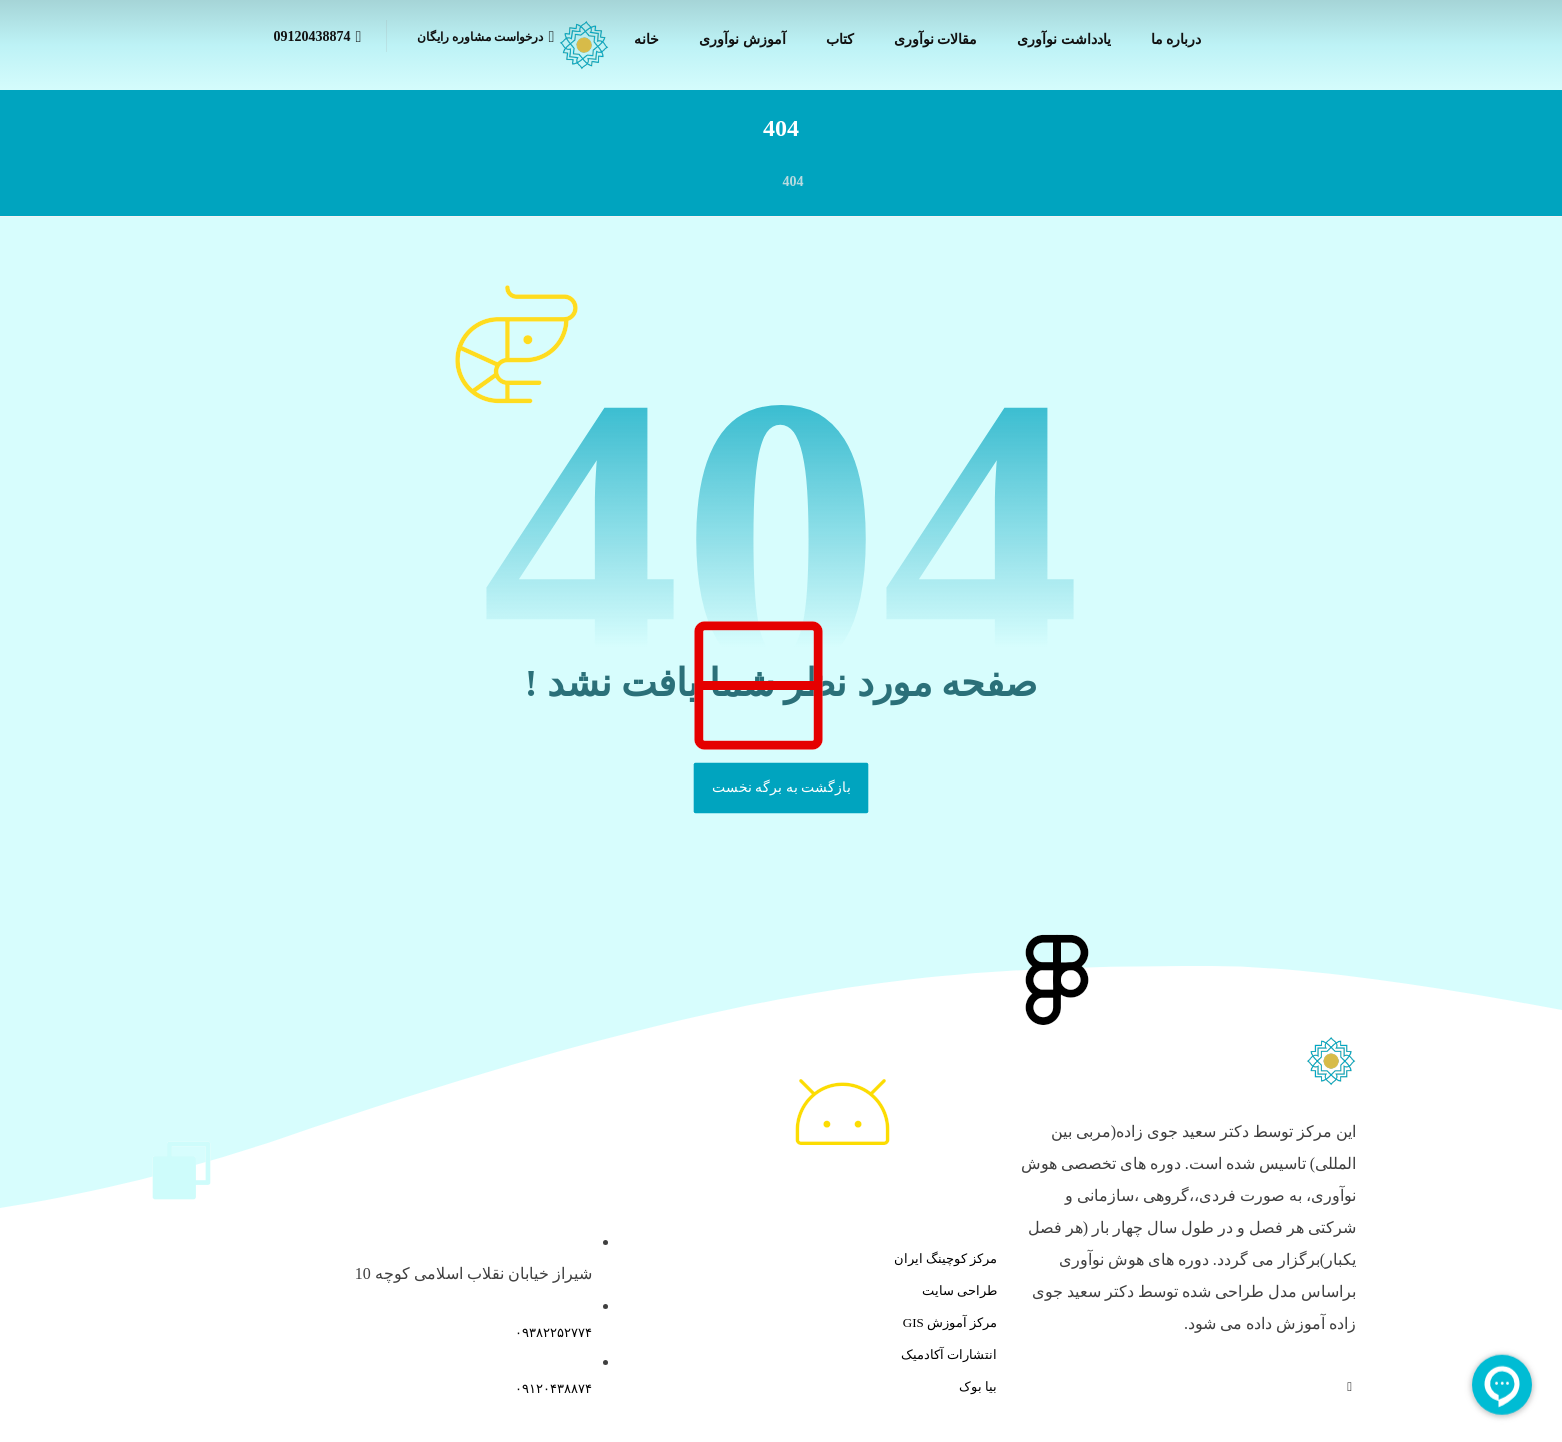 This screenshot has height=1442, width=1562. Describe the element at coordinates (516, 346) in the screenshot. I see `select shrimp or seafood dietary preference` at that location.